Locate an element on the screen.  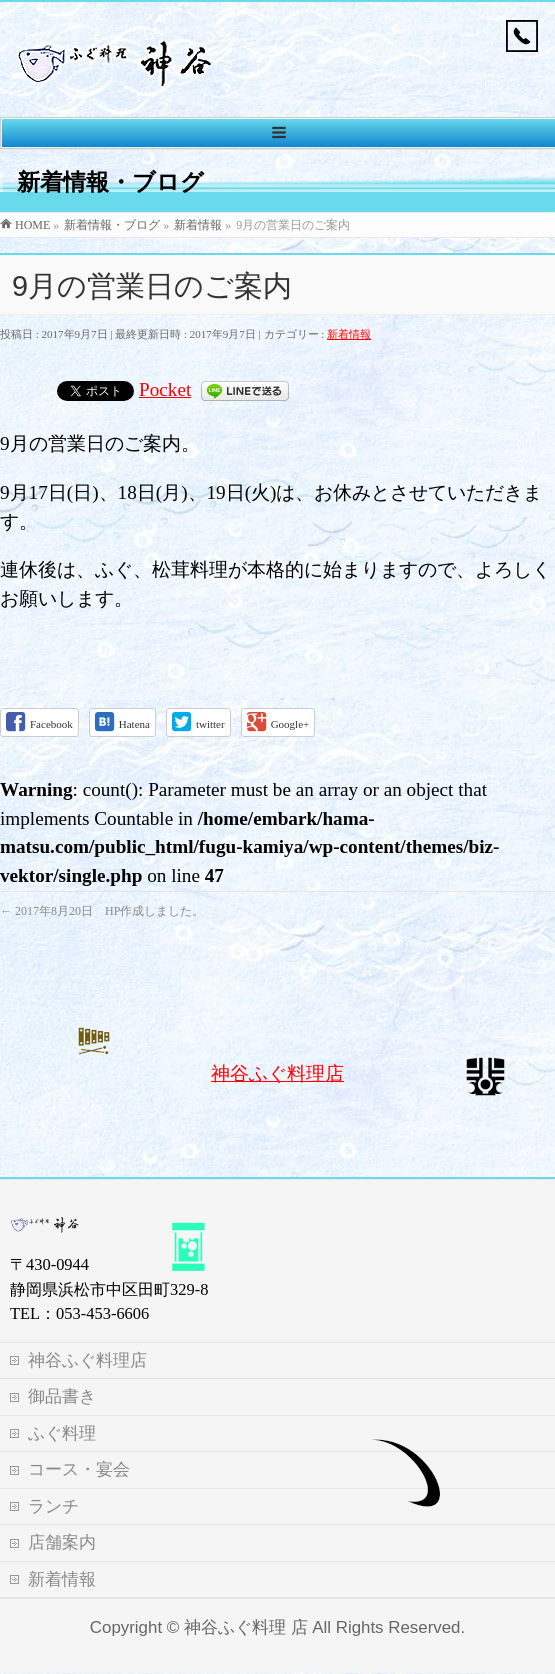
view chemical storage or tank status is located at coordinates (188, 1247).